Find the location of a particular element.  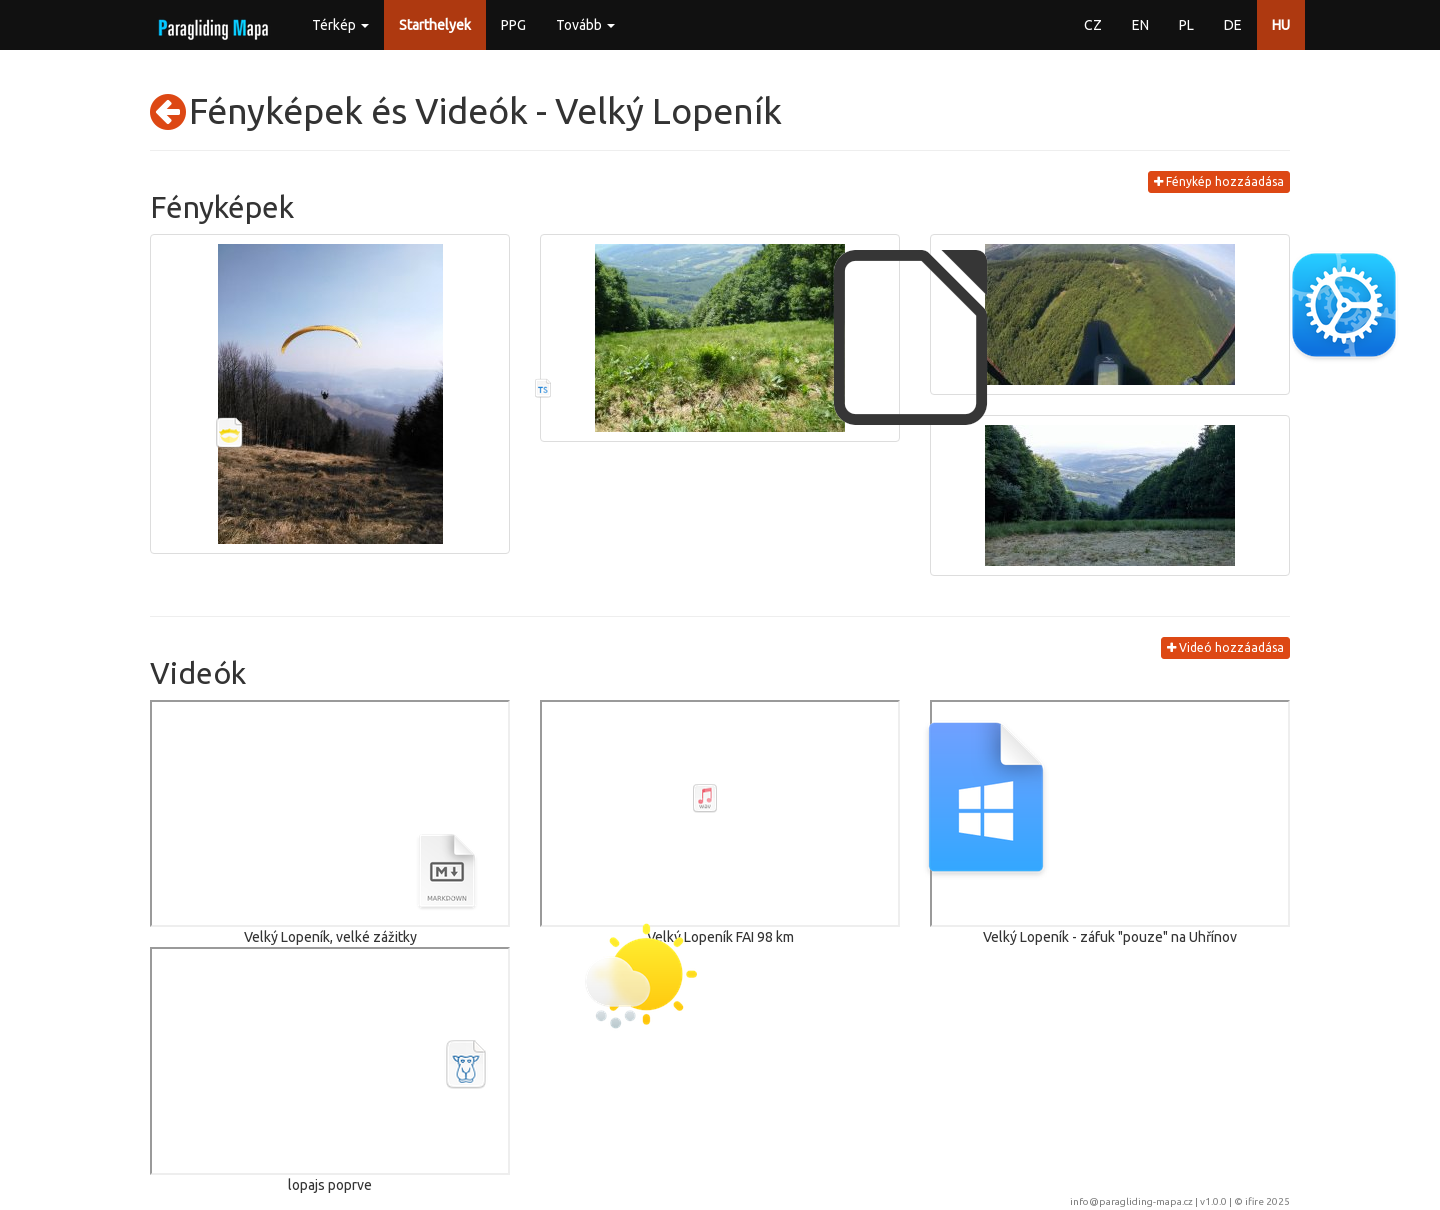

a markdown text file is located at coordinates (447, 872).